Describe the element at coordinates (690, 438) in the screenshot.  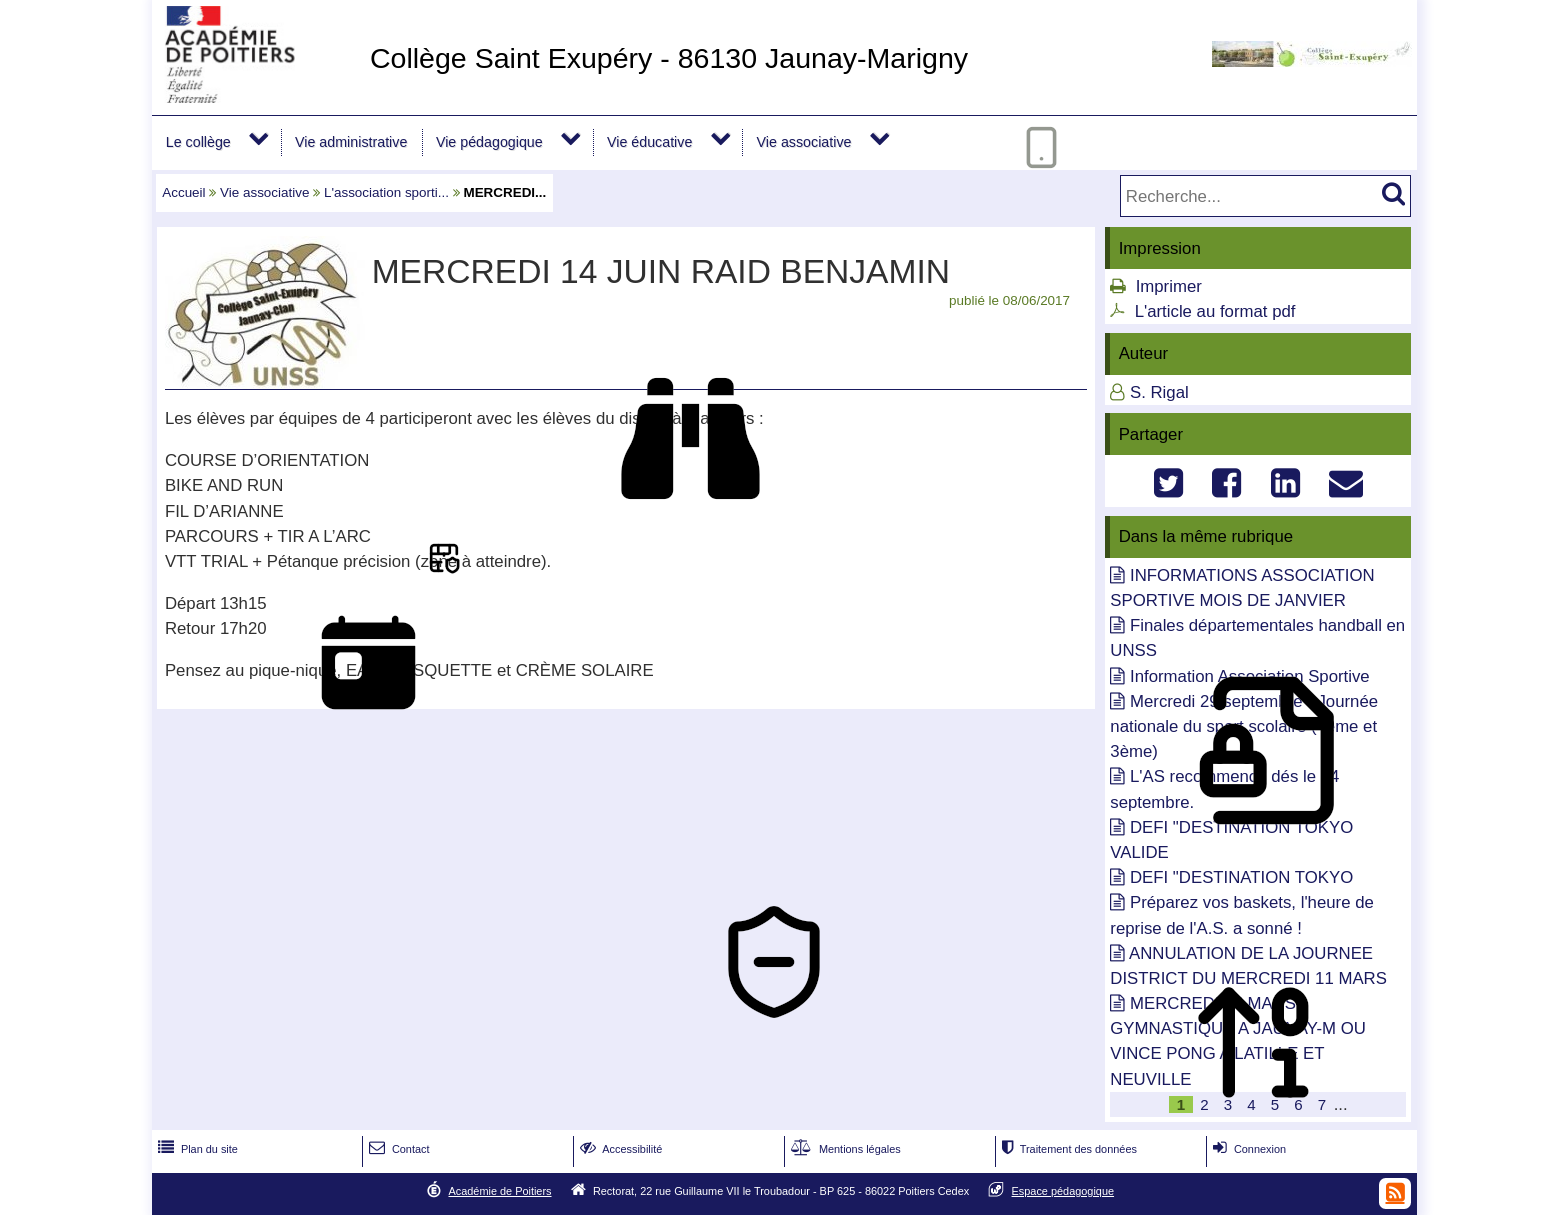
I see `search or explore content` at that location.